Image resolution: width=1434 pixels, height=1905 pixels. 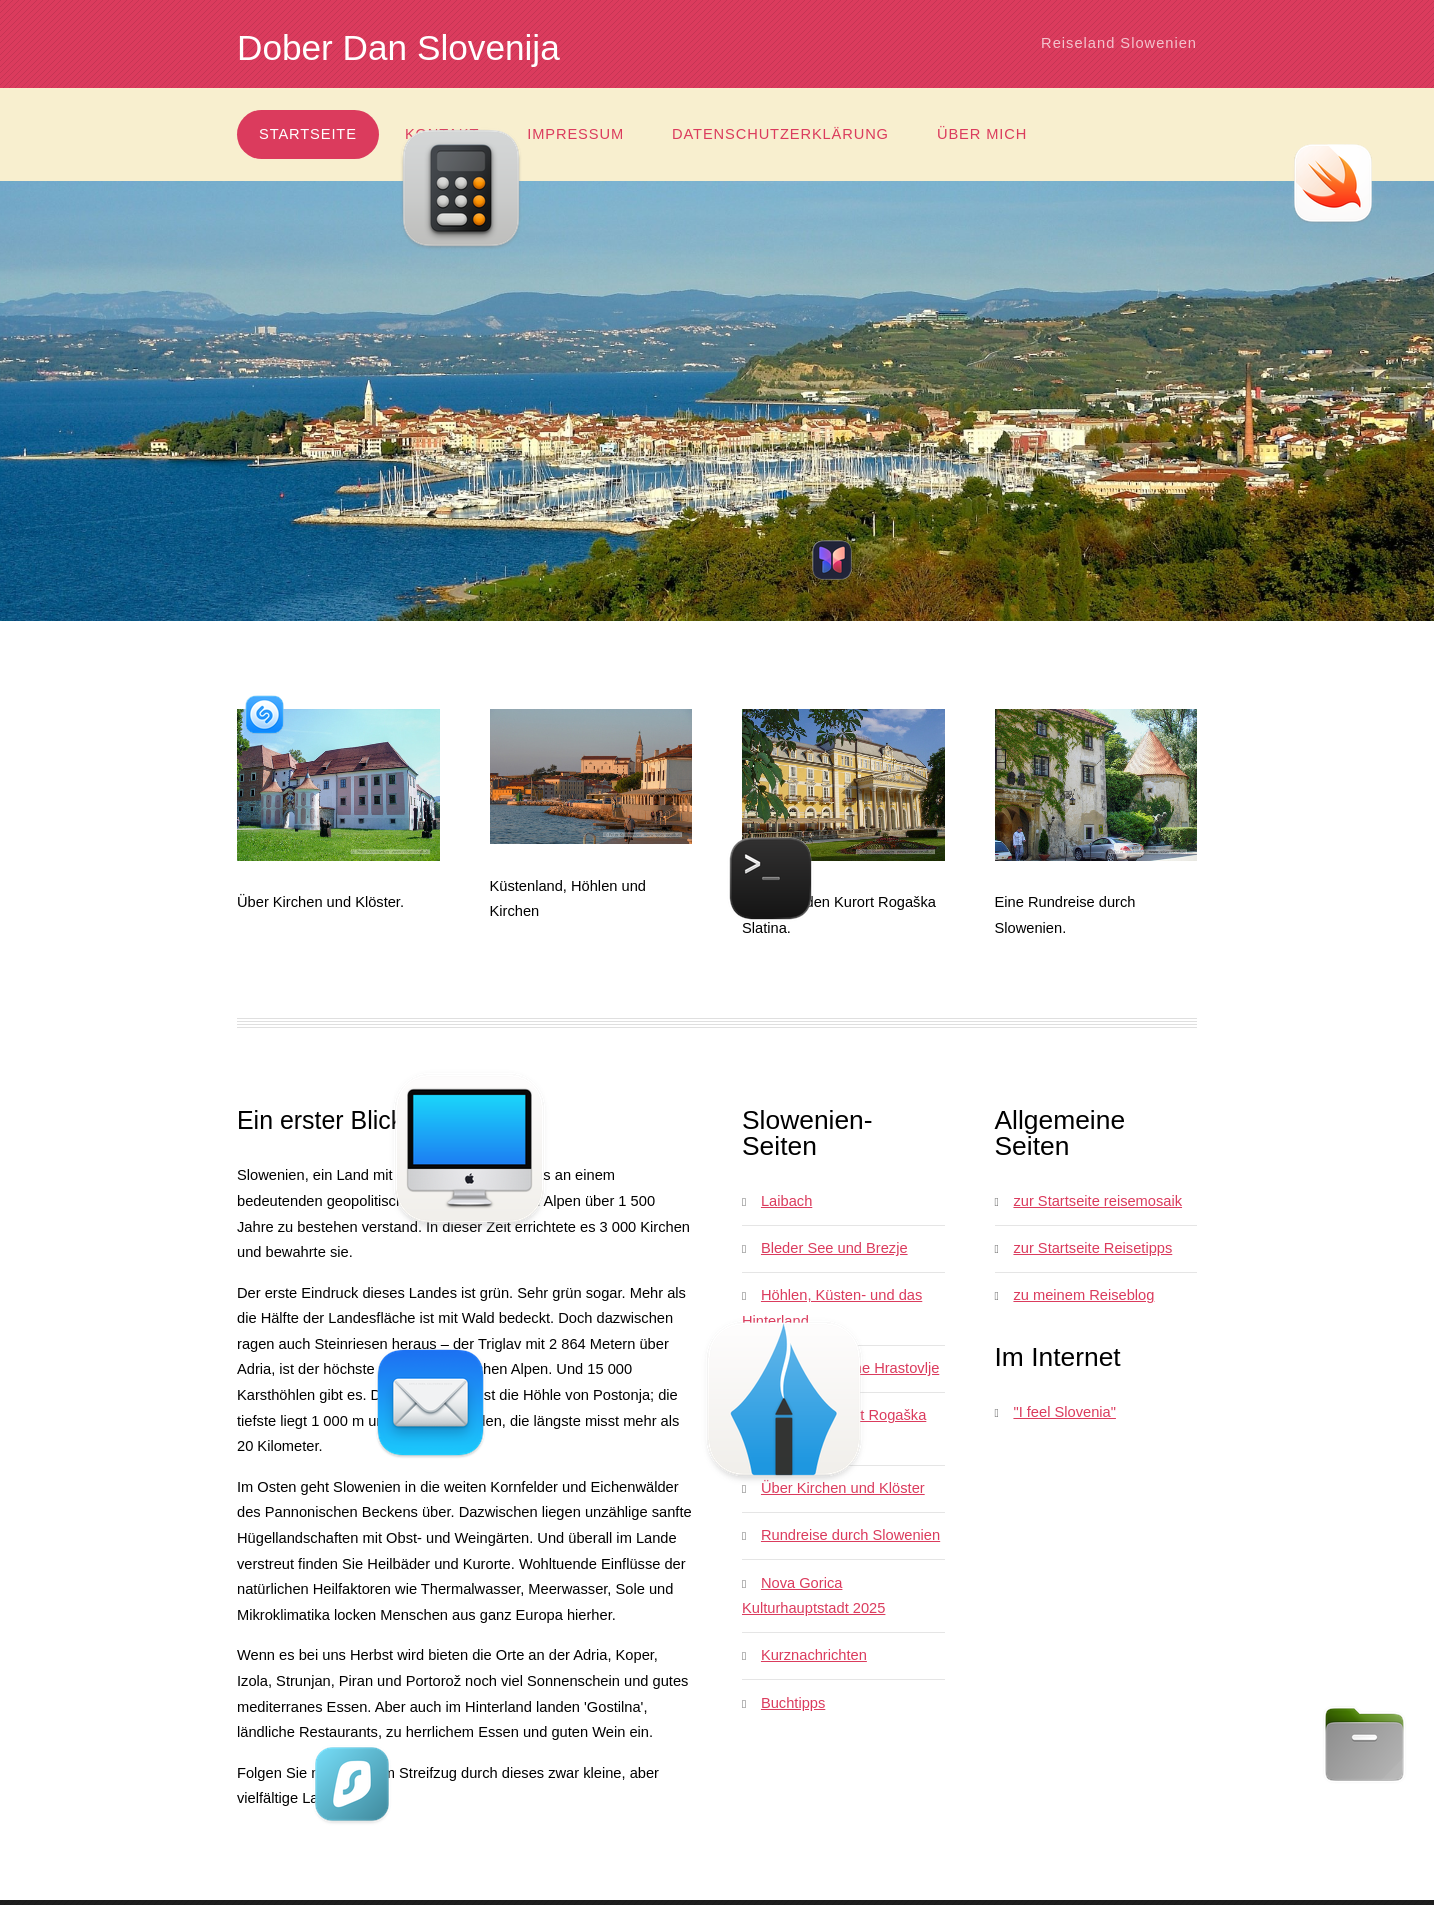 I want to click on open the terminal application, so click(x=770, y=878).